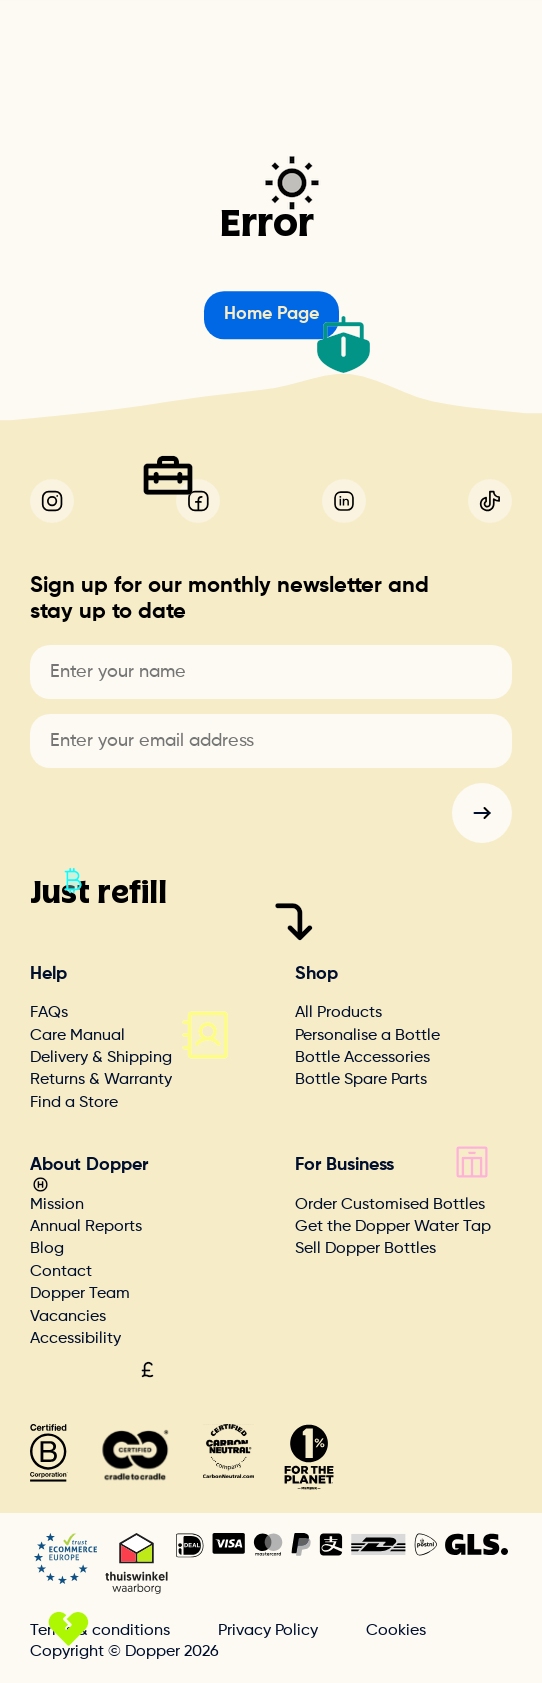 Image resolution: width=542 pixels, height=1683 pixels. I want to click on indicates elevator access nearby, so click(472, 1162).